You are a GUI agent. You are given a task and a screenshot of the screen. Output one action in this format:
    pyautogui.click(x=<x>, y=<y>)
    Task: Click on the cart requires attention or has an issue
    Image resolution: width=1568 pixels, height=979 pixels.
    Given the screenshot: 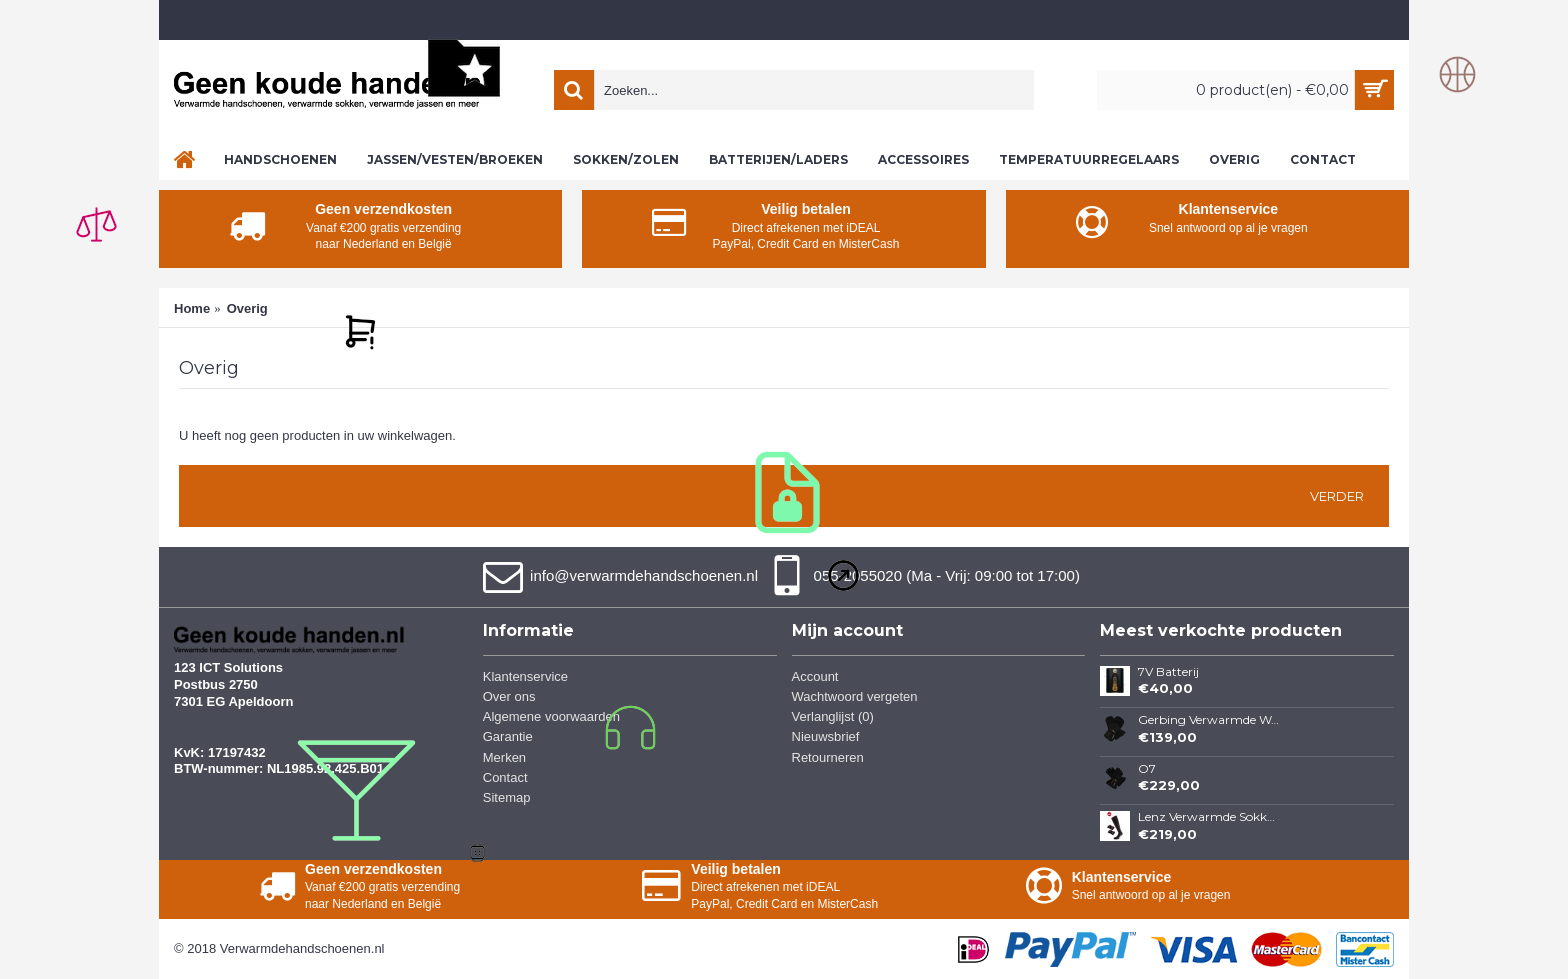 What is the action you would take?
    pyautogui.click(x=360, y=331)
    